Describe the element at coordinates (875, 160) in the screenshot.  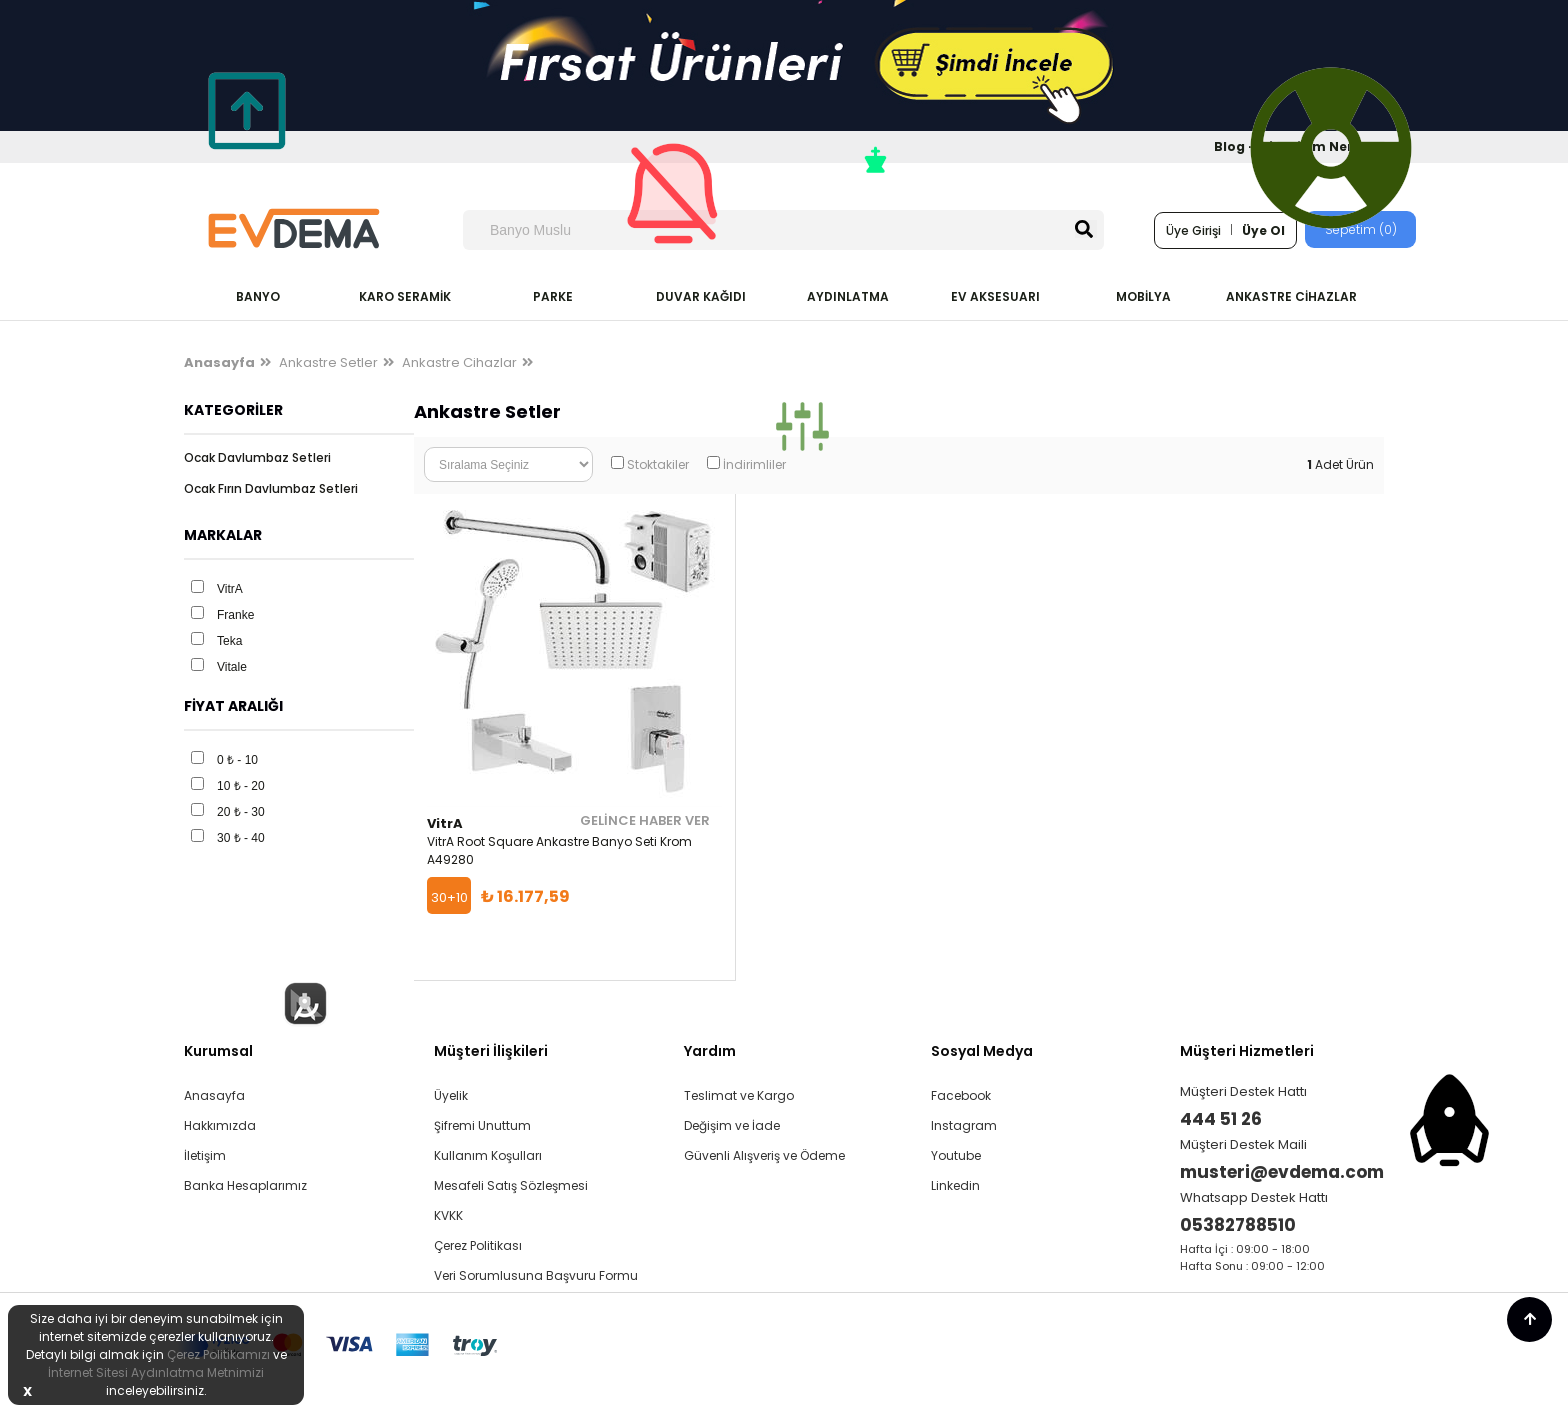
I see `chess king piece indicator` at that location.